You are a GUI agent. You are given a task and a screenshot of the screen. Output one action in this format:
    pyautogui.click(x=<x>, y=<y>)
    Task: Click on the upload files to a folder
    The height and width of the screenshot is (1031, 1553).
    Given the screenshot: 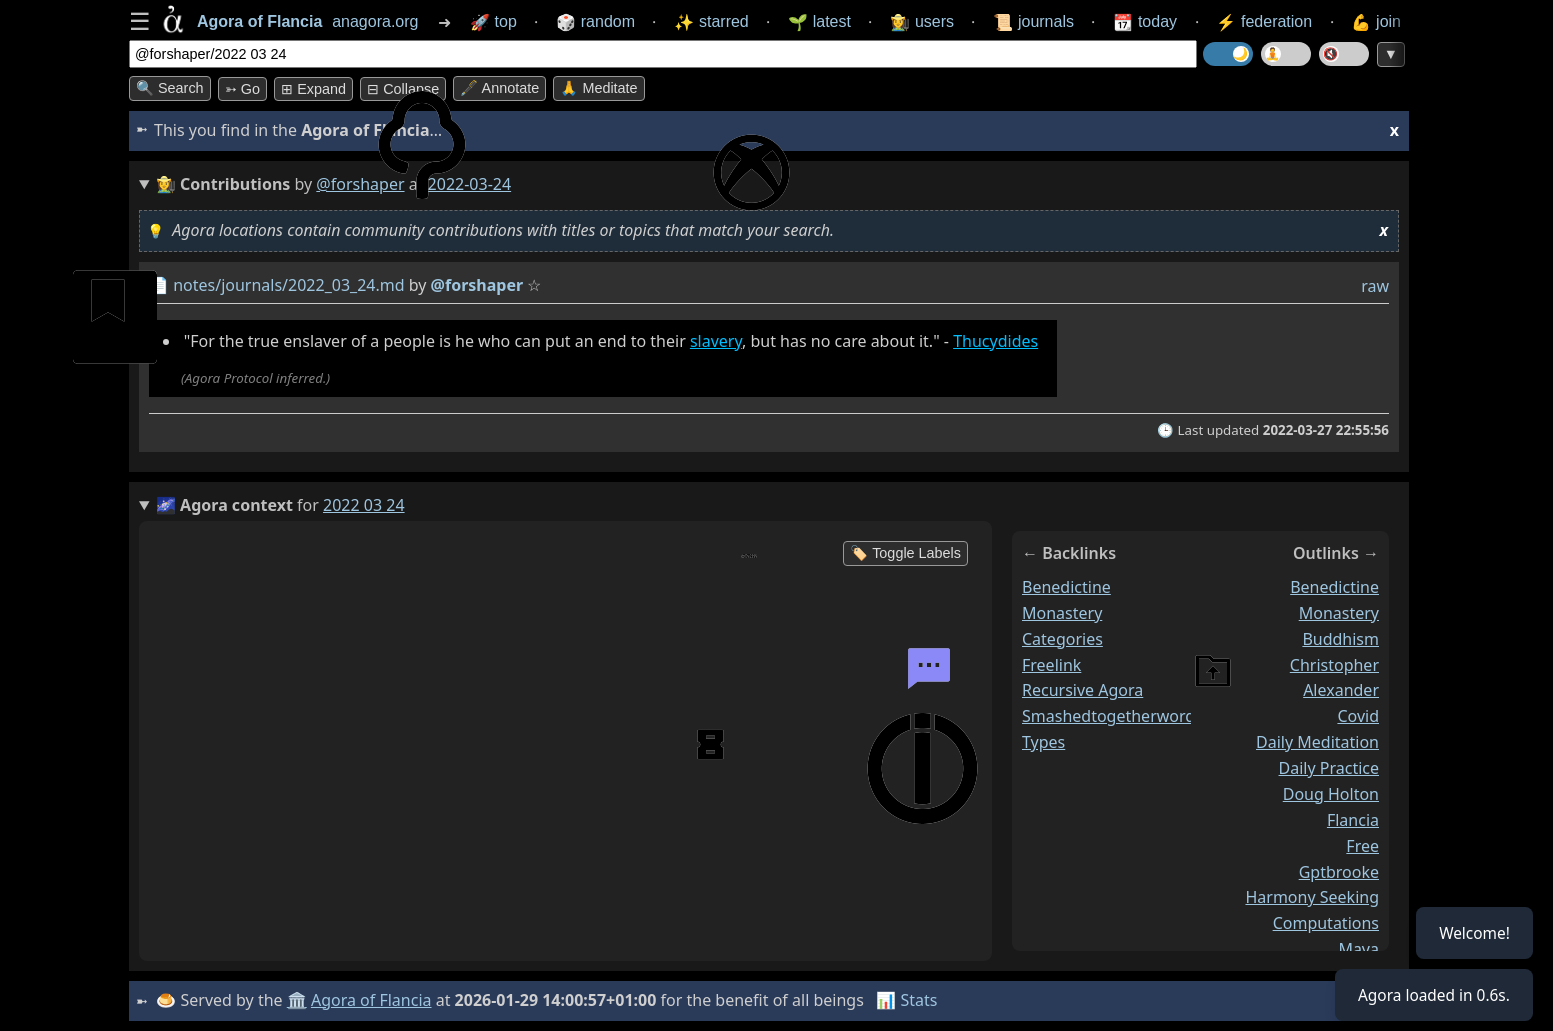 What is the action you would take?
    pyautogui.click(x=1213, y=671)
    